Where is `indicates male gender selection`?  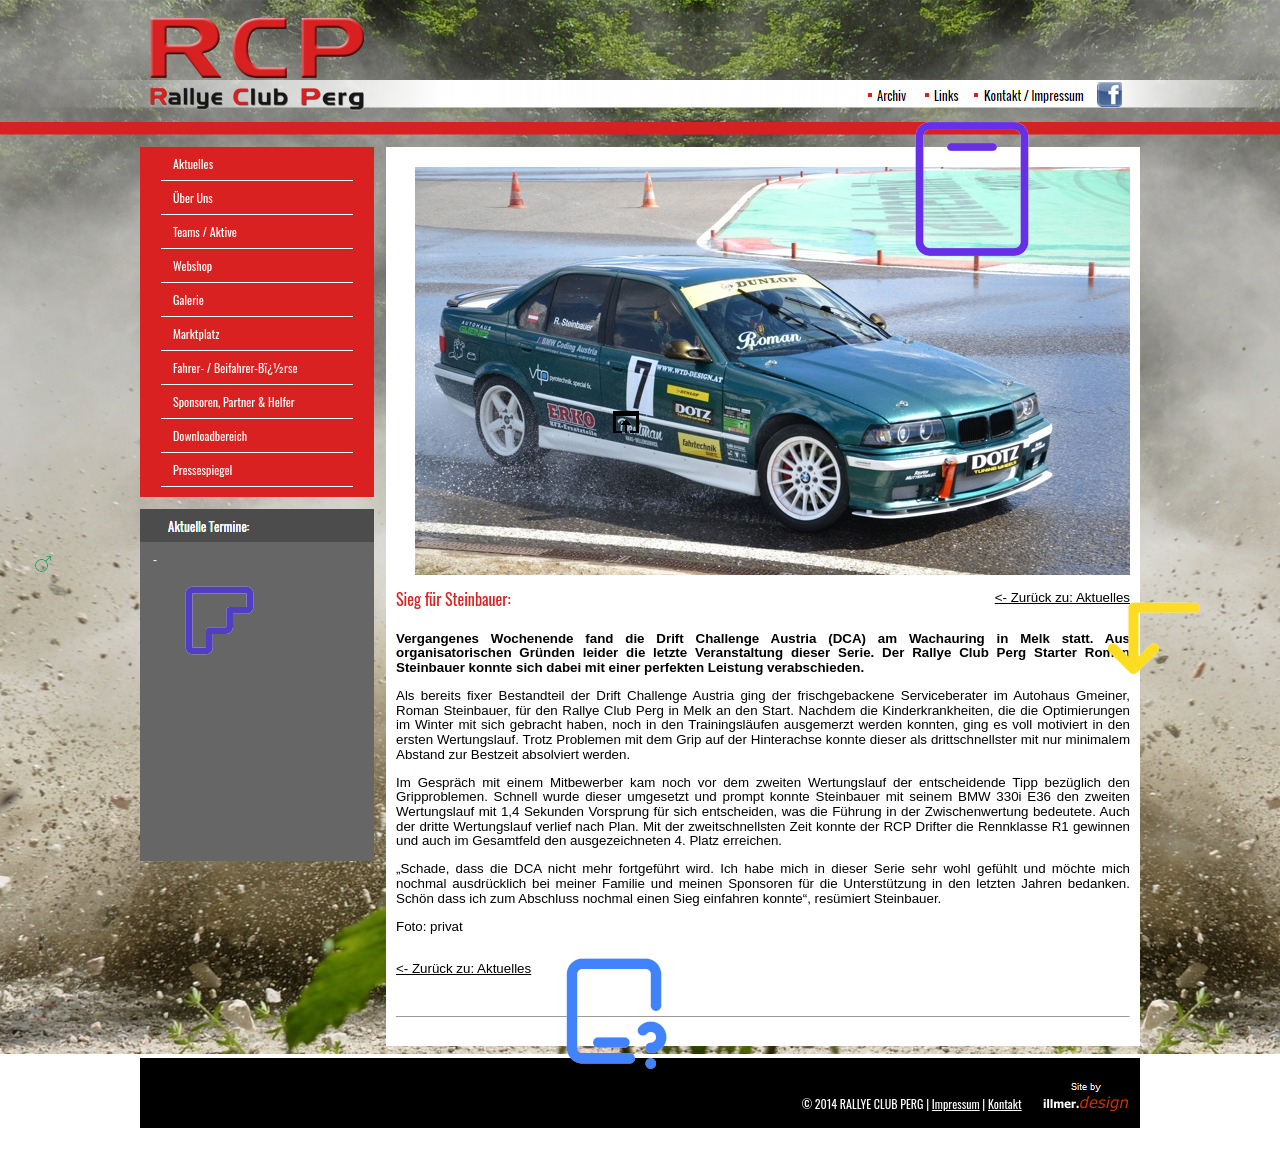
indicates male gender selection is located at coordinates (43, 563).